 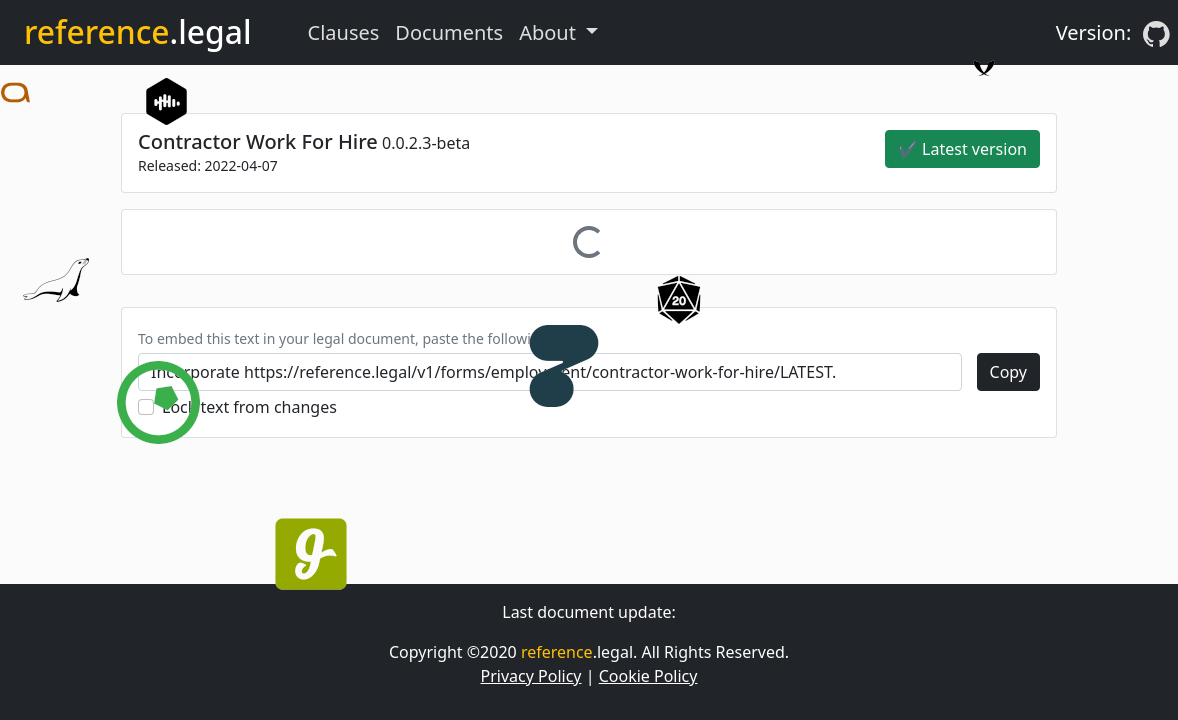 What do you see at coordinates (679, 300) in the screenshot?
I see `open Roll20 virtual tabletop platform` at bounding box center [679, 300].